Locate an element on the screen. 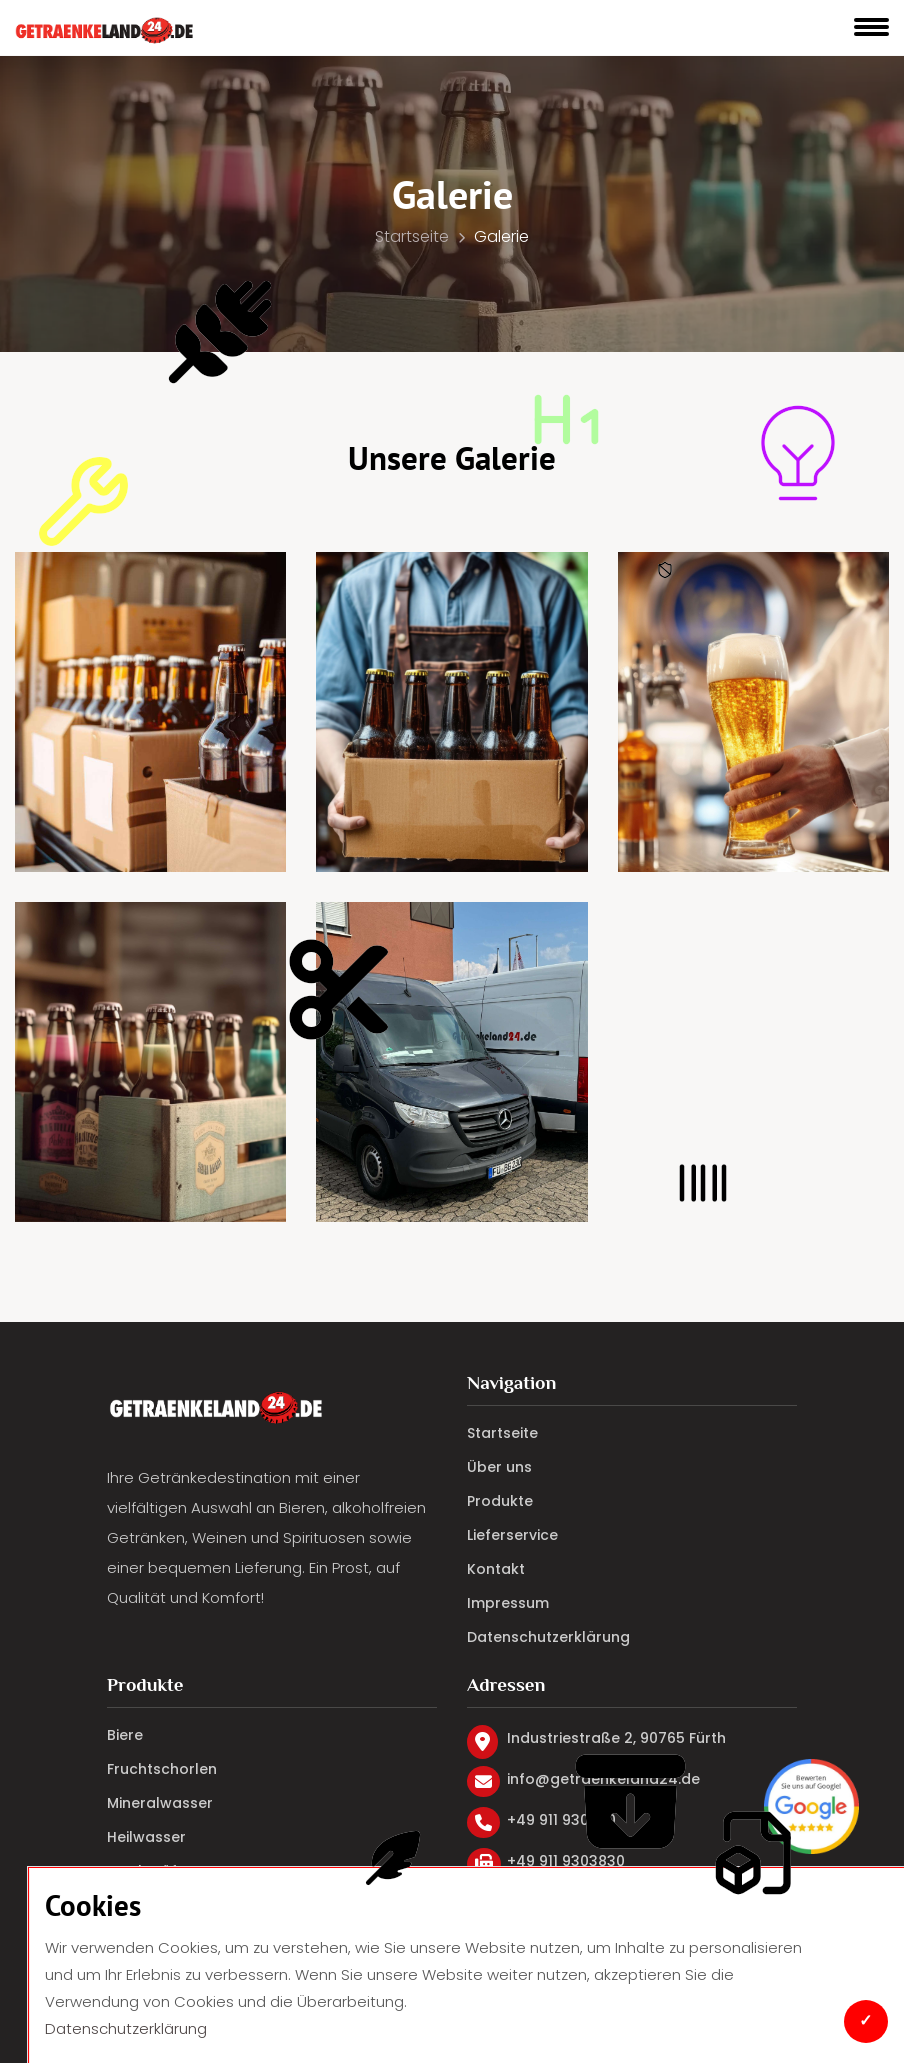 The height and width of the screenshot is (2063, 904). access settings or configuration options is located at coordinates (83, 501).